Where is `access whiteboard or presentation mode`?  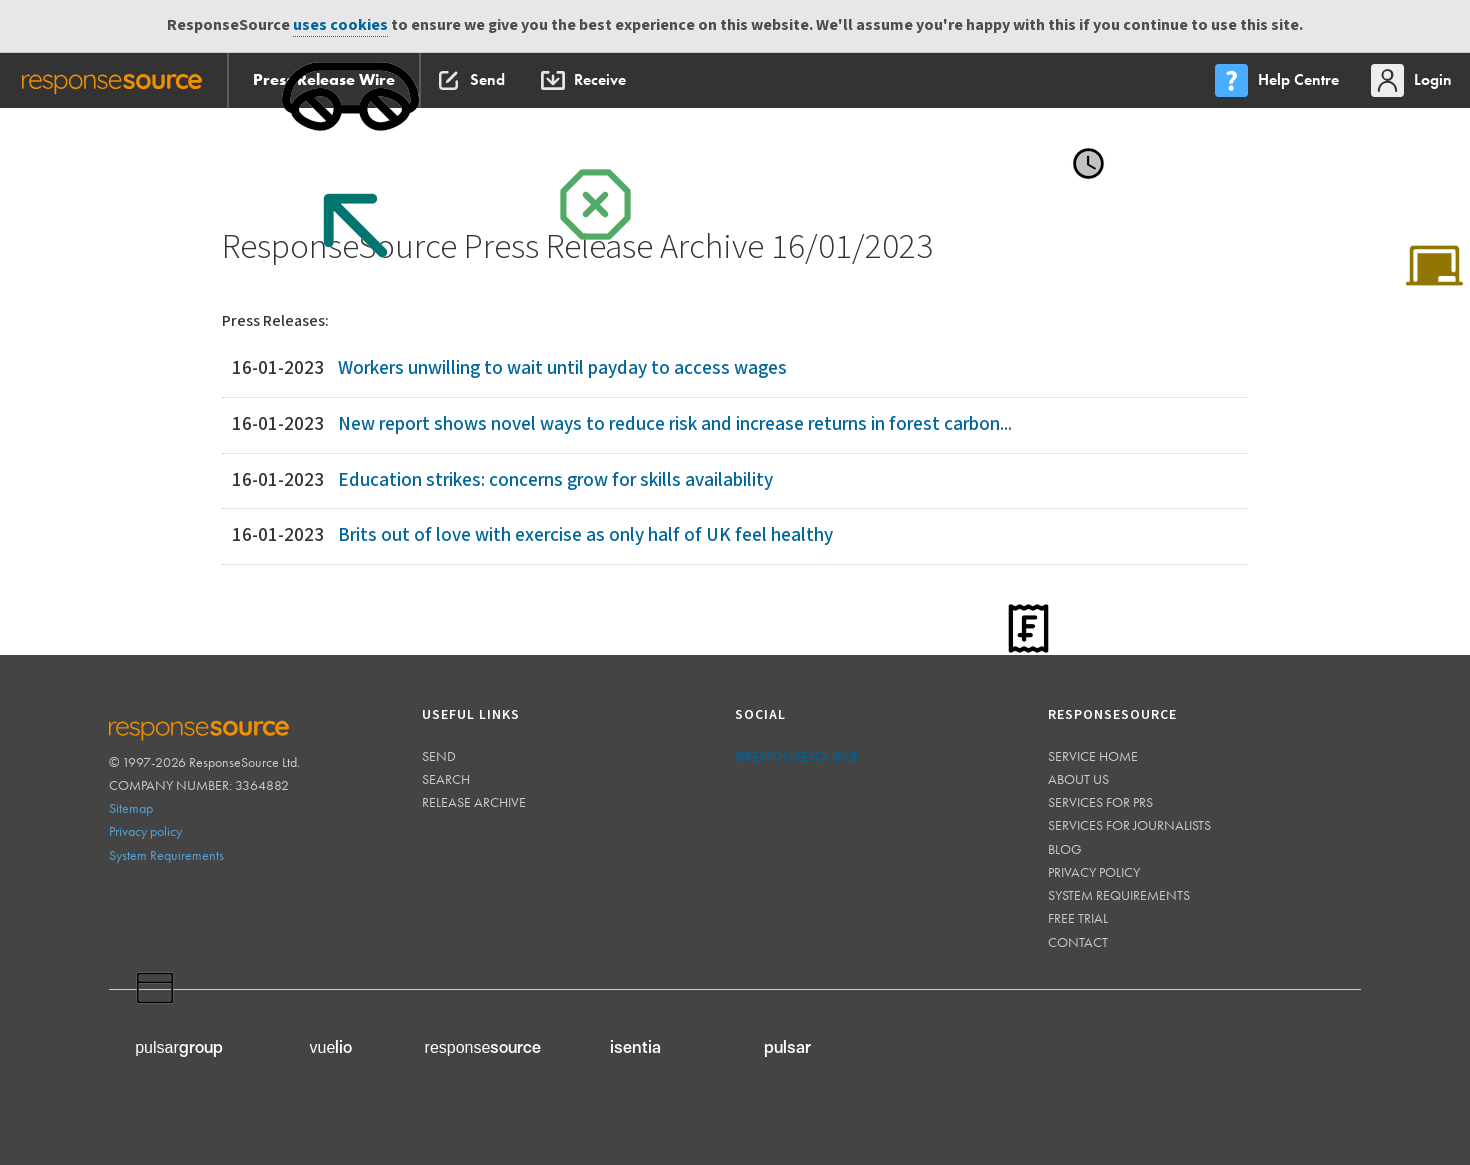
access whiteboard or presentation mode is located at coordinates (1434, 266).